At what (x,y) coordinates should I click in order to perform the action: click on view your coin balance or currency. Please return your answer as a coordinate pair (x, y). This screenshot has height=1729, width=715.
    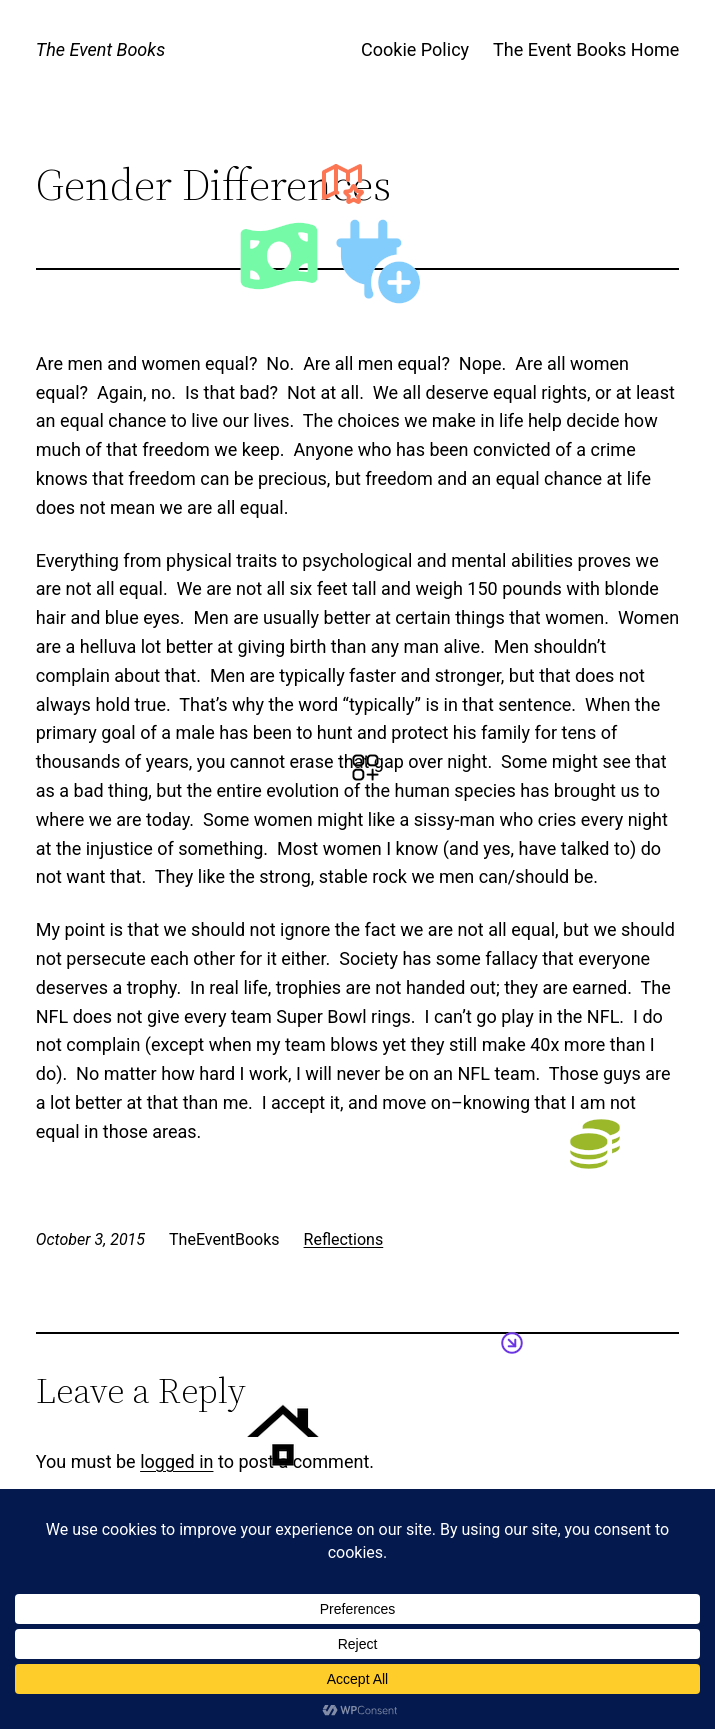
    Looking at the image, I should click on (595, 1144).